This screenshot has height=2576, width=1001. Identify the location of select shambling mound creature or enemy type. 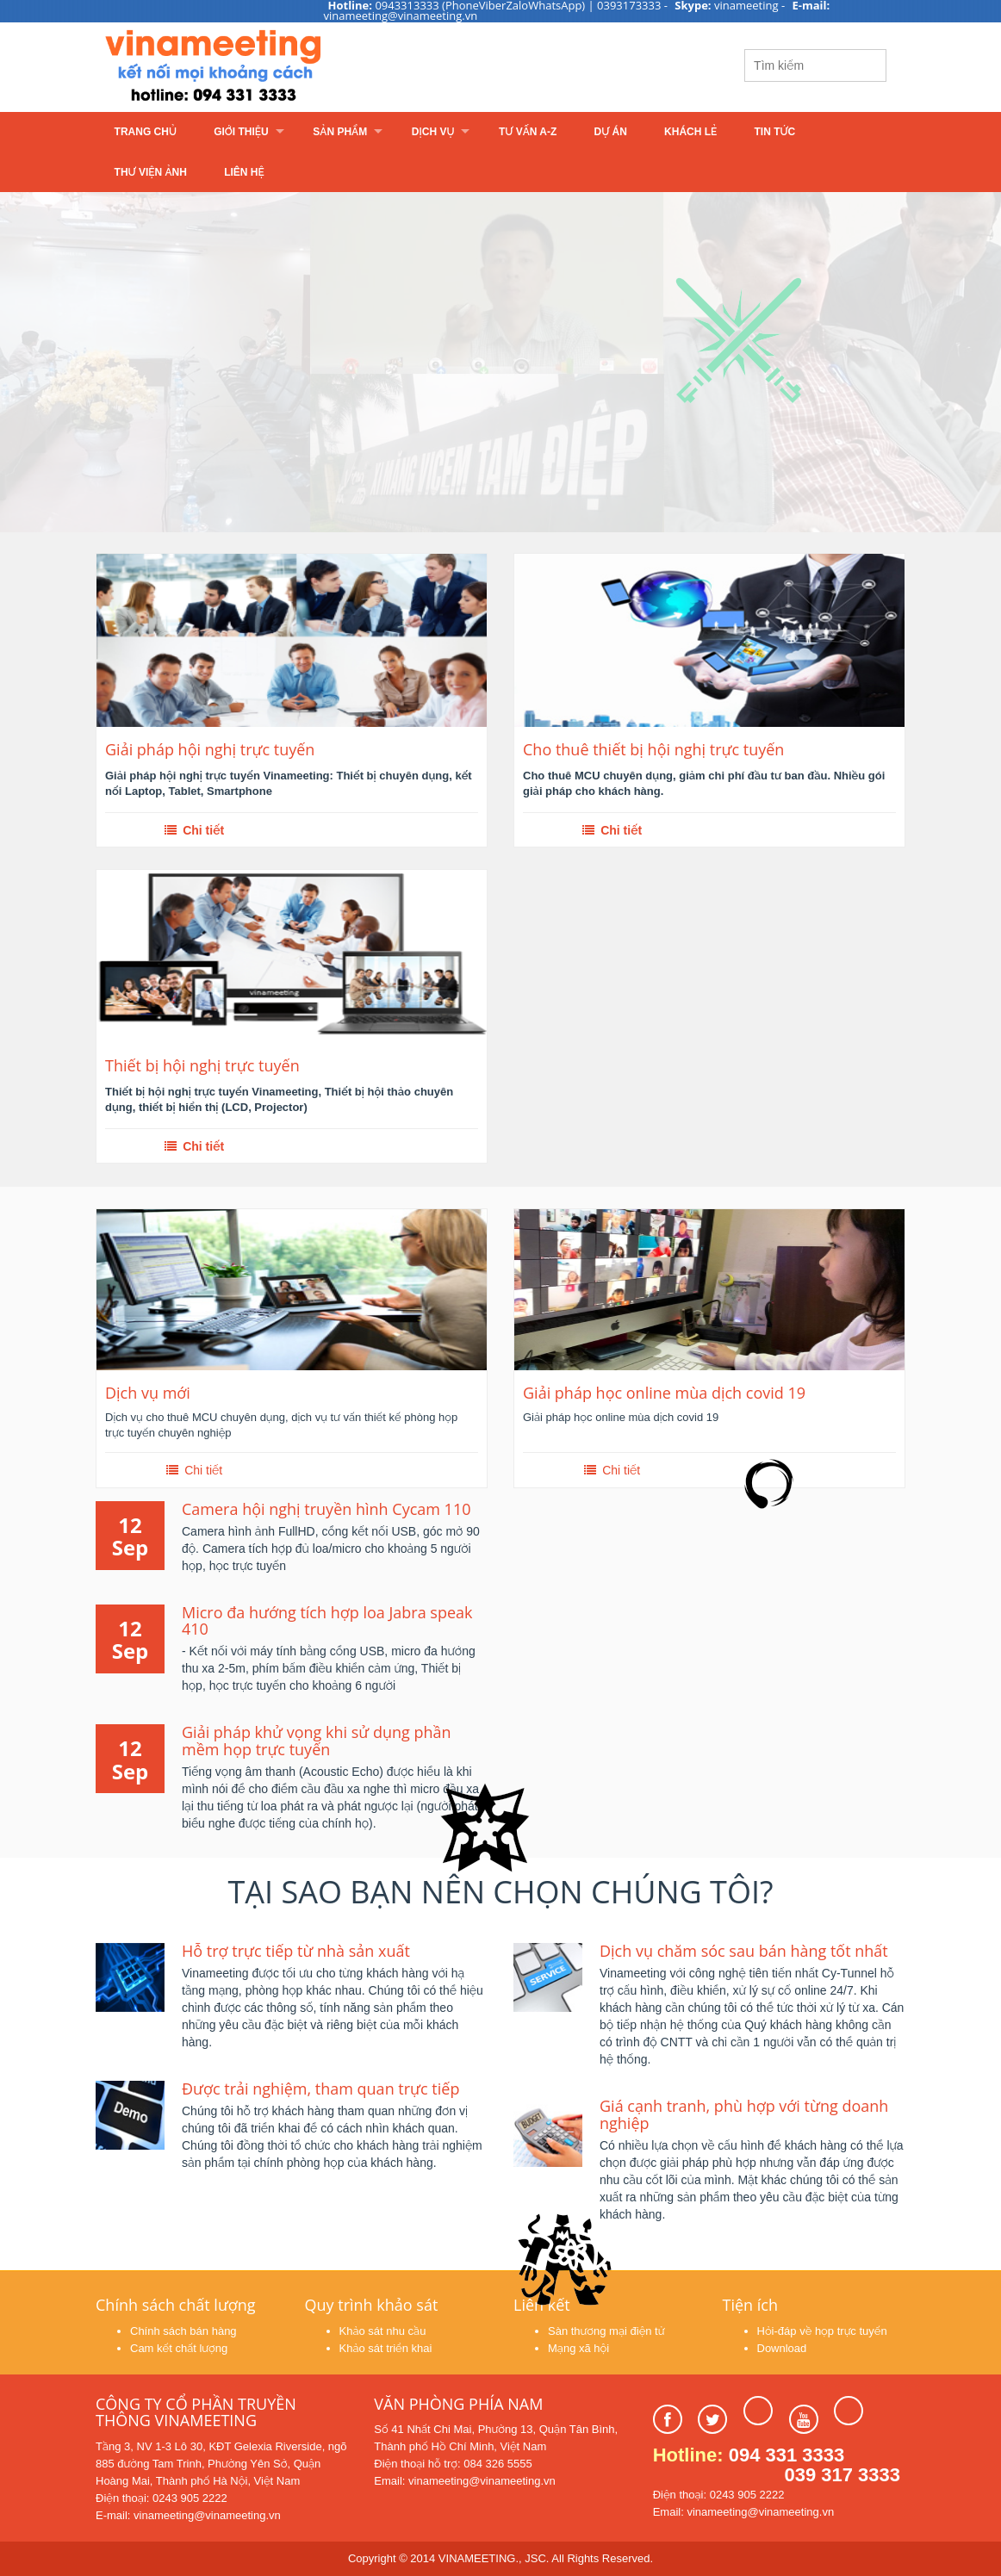
(564, 2259).